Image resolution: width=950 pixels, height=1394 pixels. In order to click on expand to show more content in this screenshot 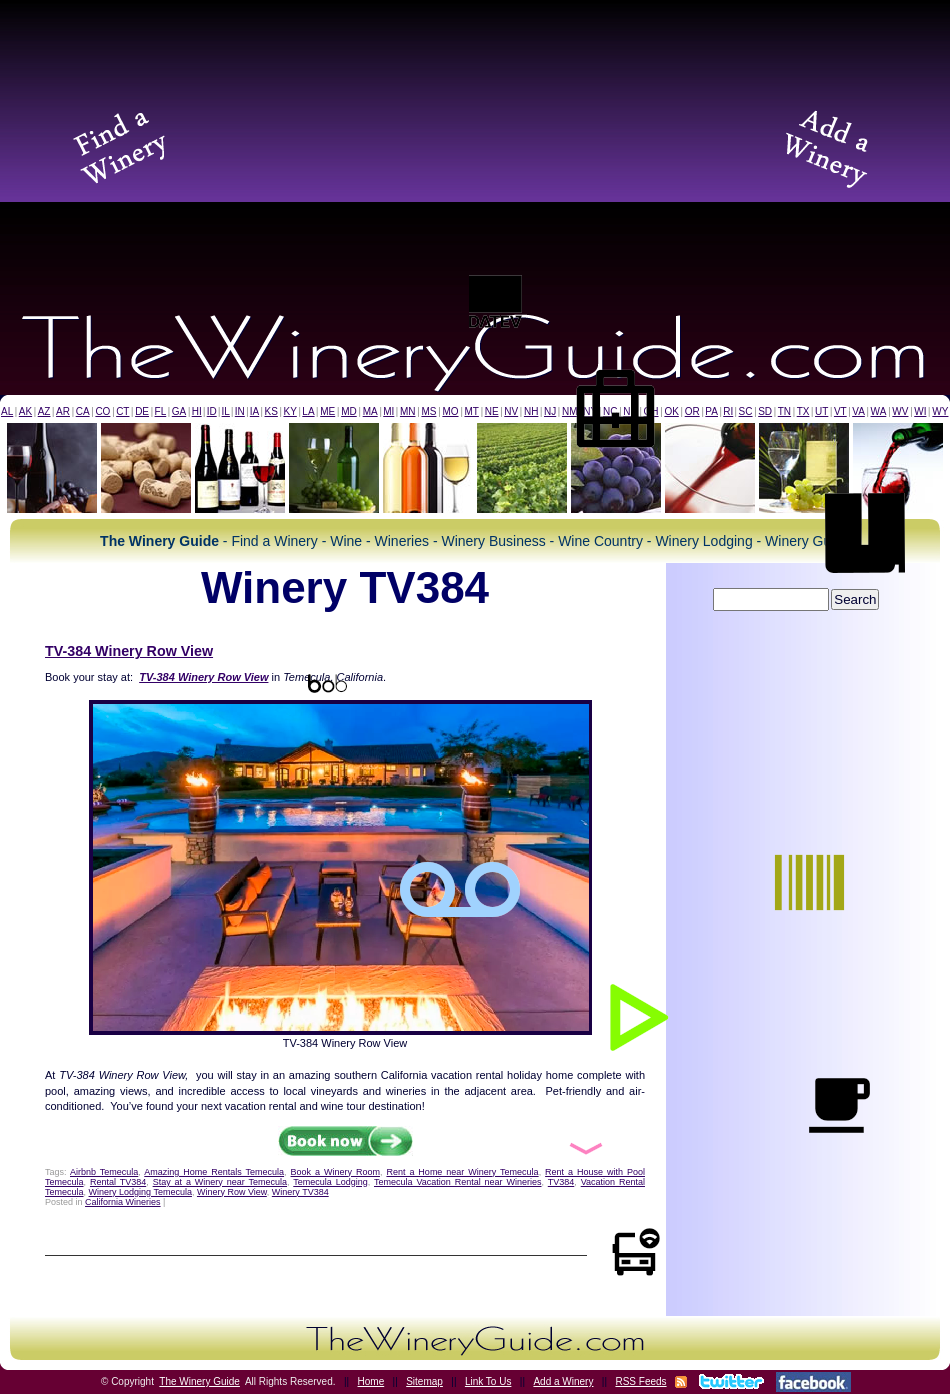, I will do `click(586, 1148)`.